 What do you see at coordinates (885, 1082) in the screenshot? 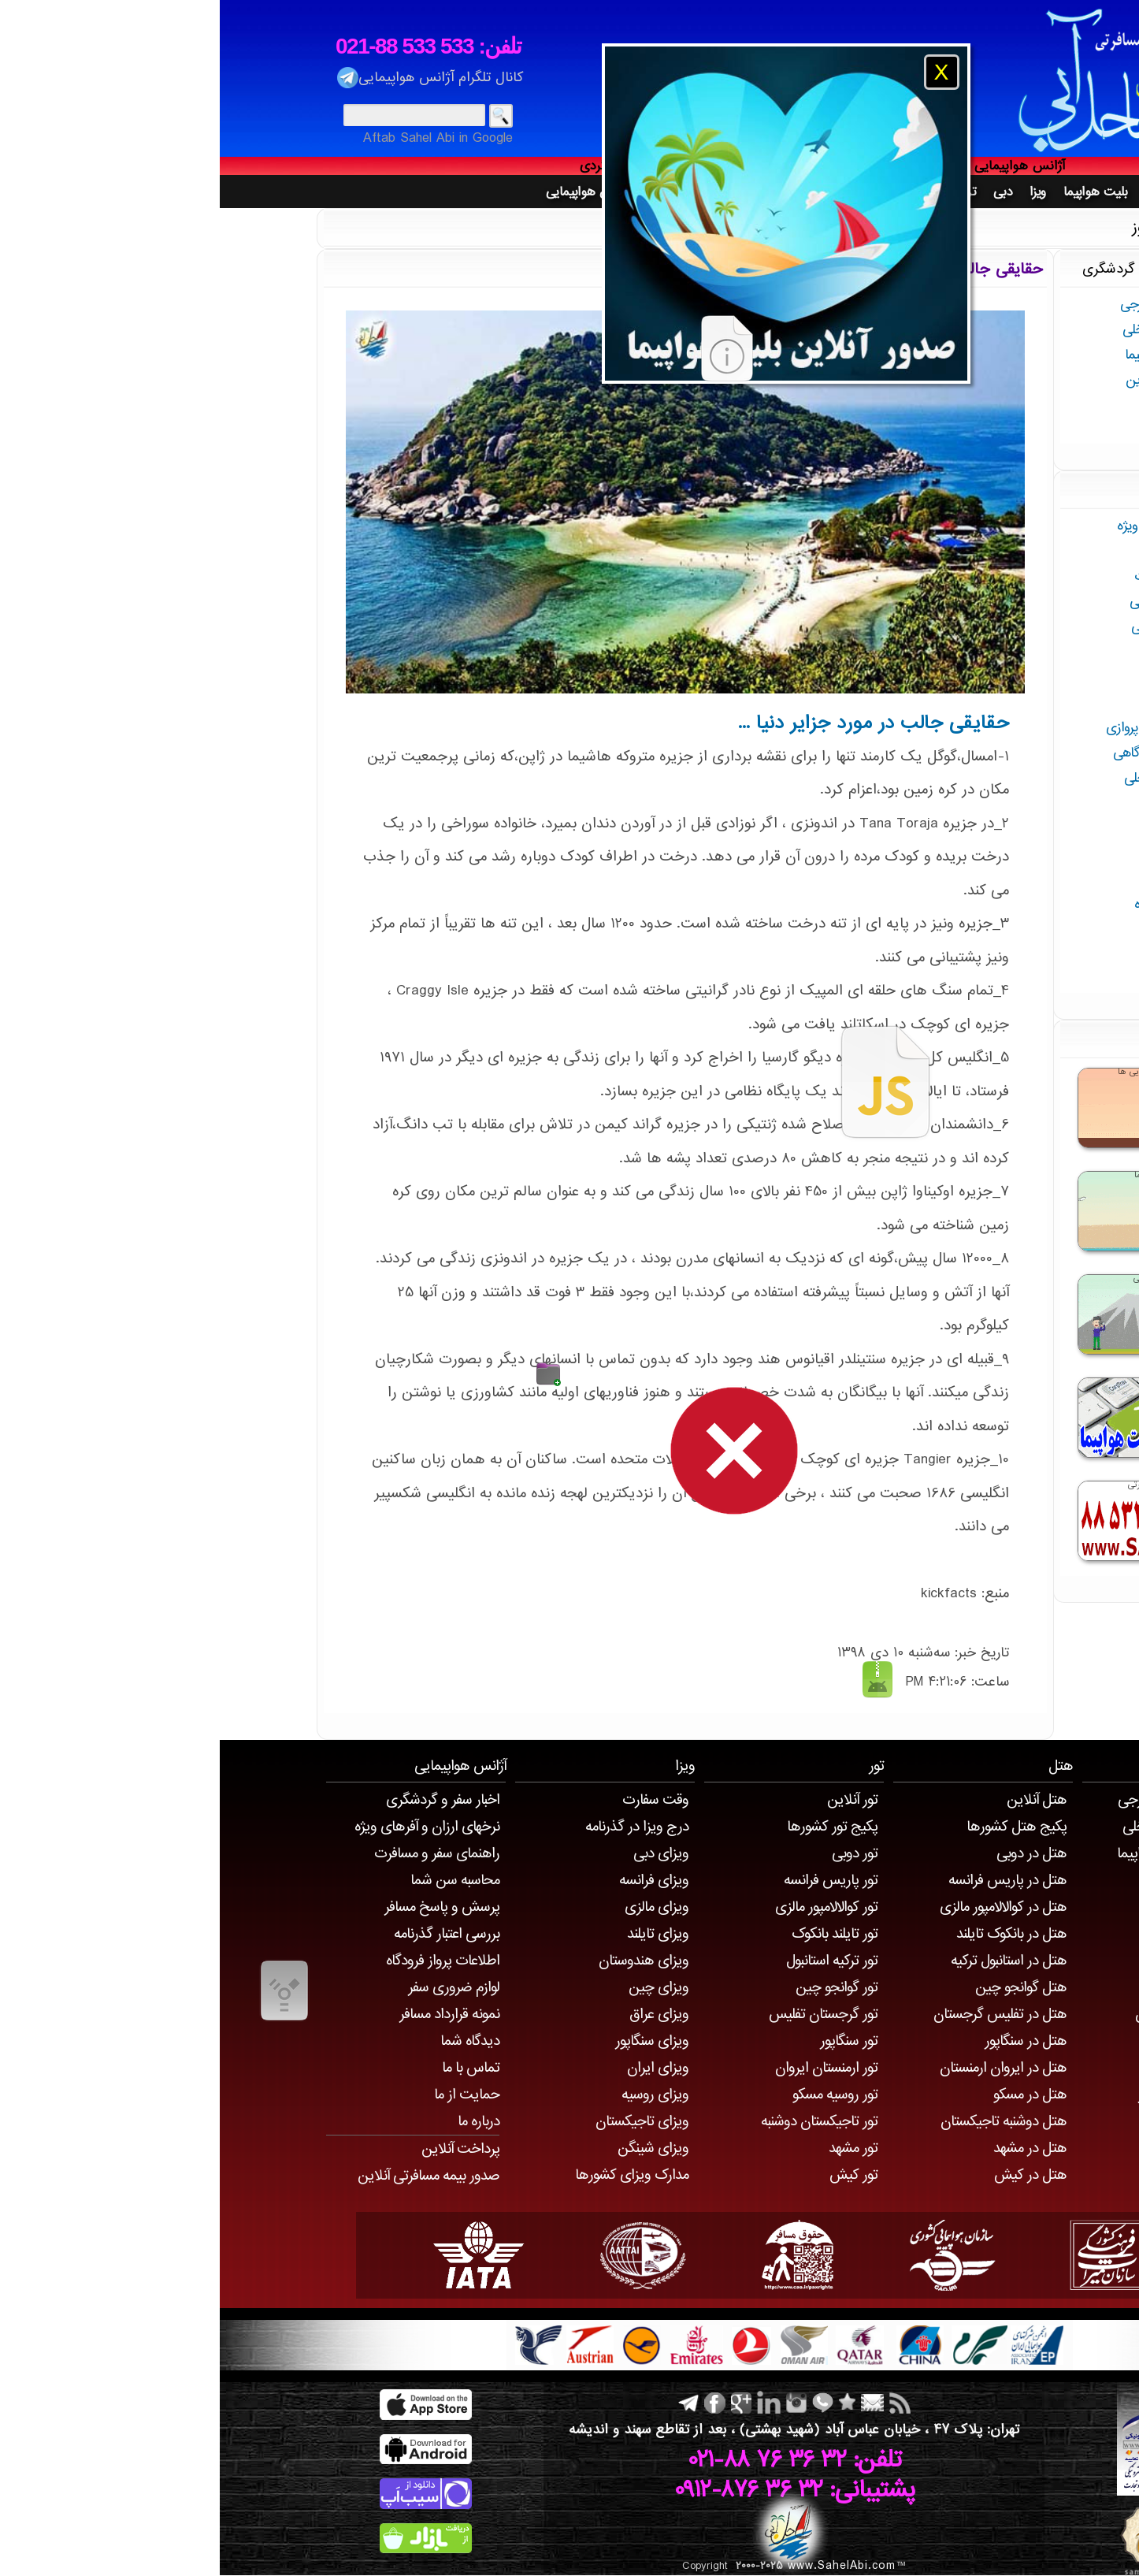
I see `a javascript source file` at bounding box center [885, 1082].